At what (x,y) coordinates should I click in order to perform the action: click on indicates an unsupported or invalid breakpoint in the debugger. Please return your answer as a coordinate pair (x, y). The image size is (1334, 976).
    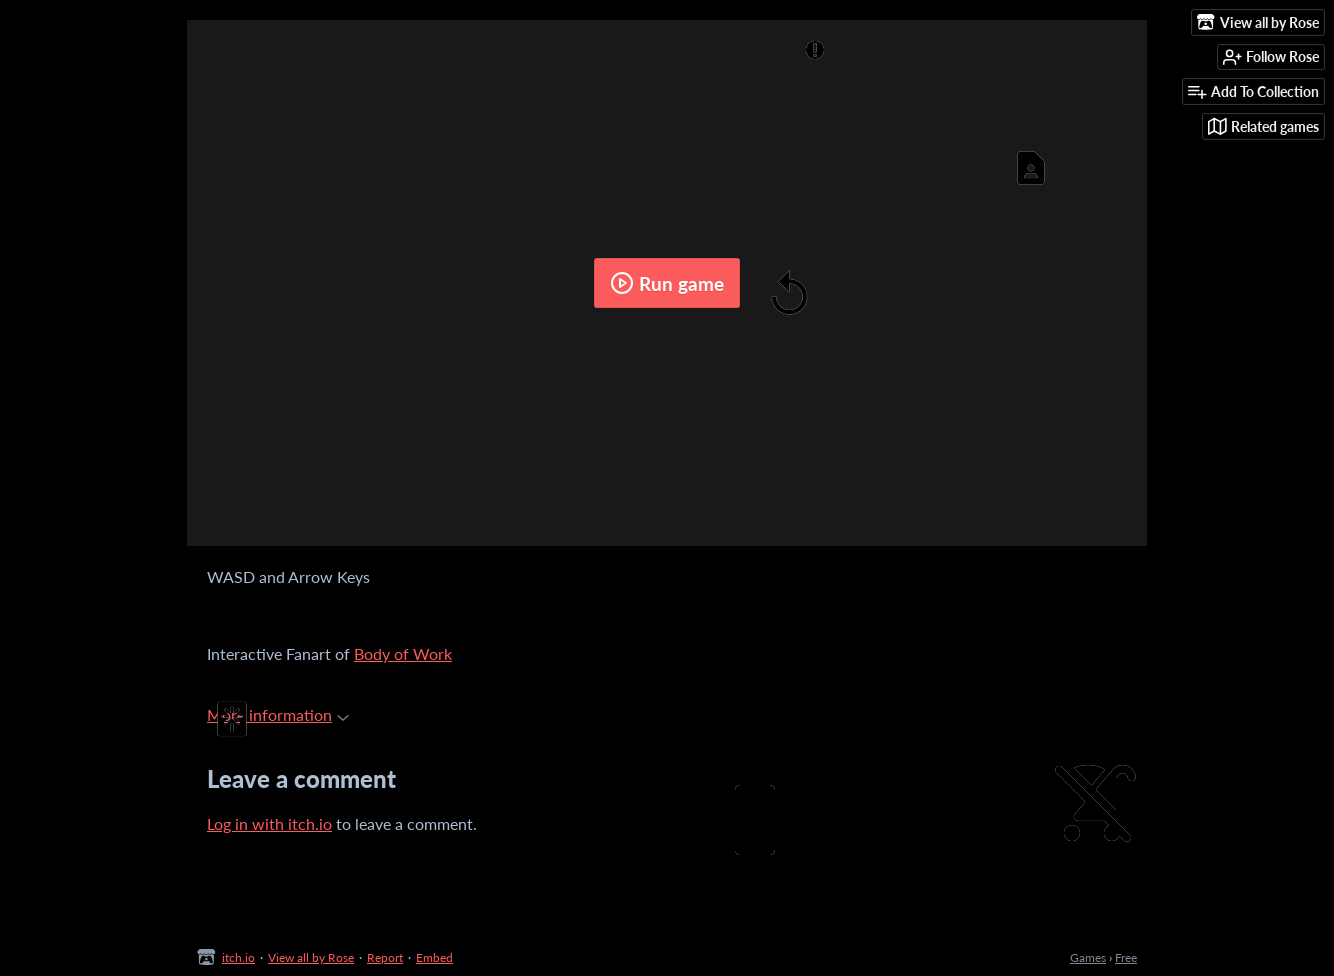
    Looking at the image, I should click on (815, 50).